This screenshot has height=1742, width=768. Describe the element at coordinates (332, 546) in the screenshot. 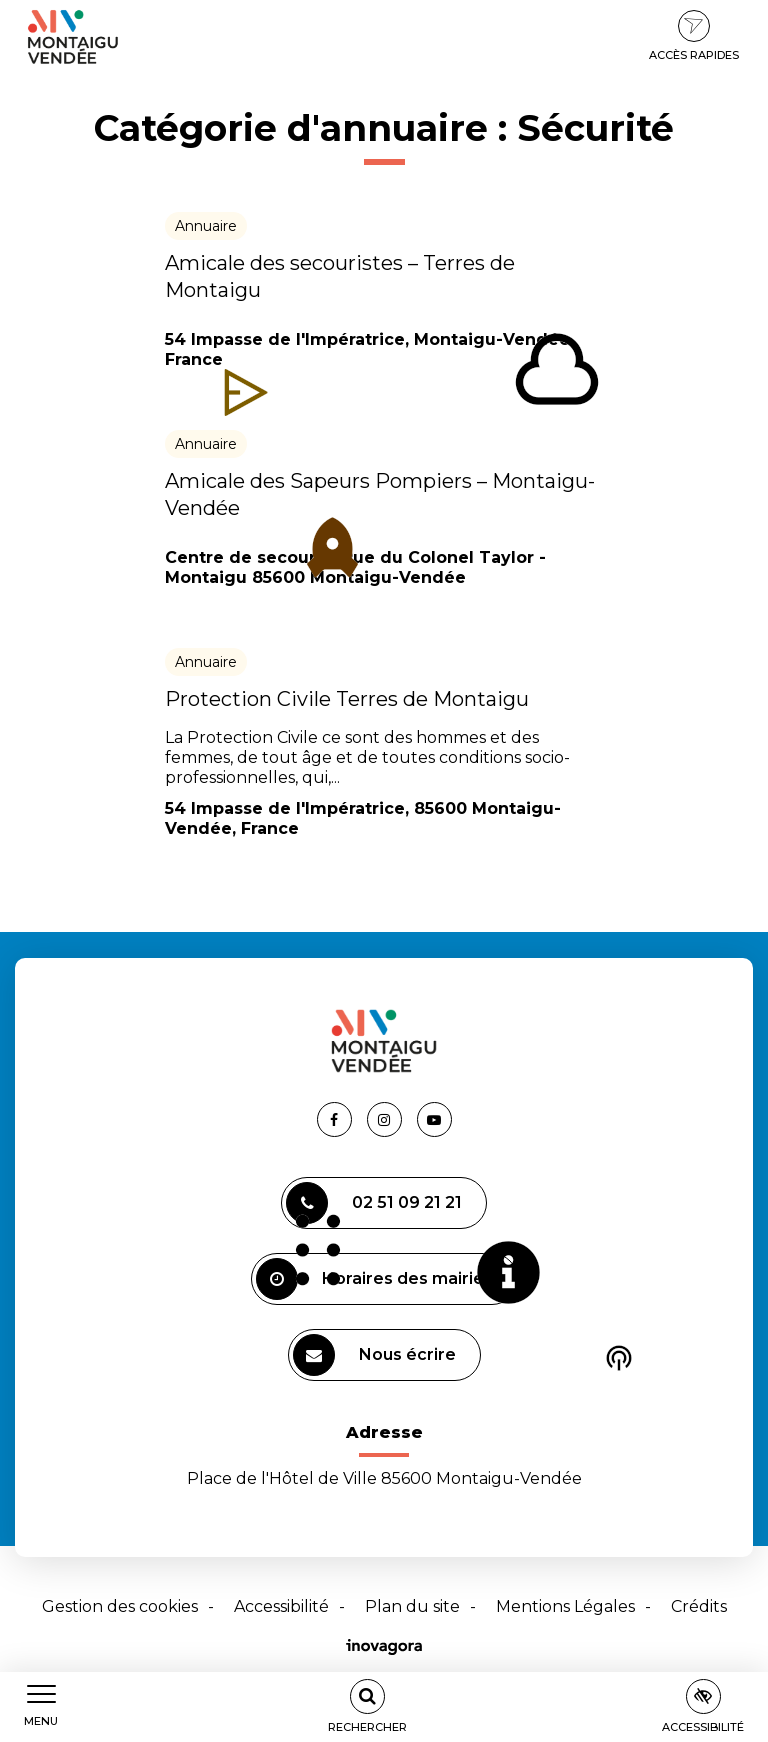

I see `launch or deploy an application` at that location.